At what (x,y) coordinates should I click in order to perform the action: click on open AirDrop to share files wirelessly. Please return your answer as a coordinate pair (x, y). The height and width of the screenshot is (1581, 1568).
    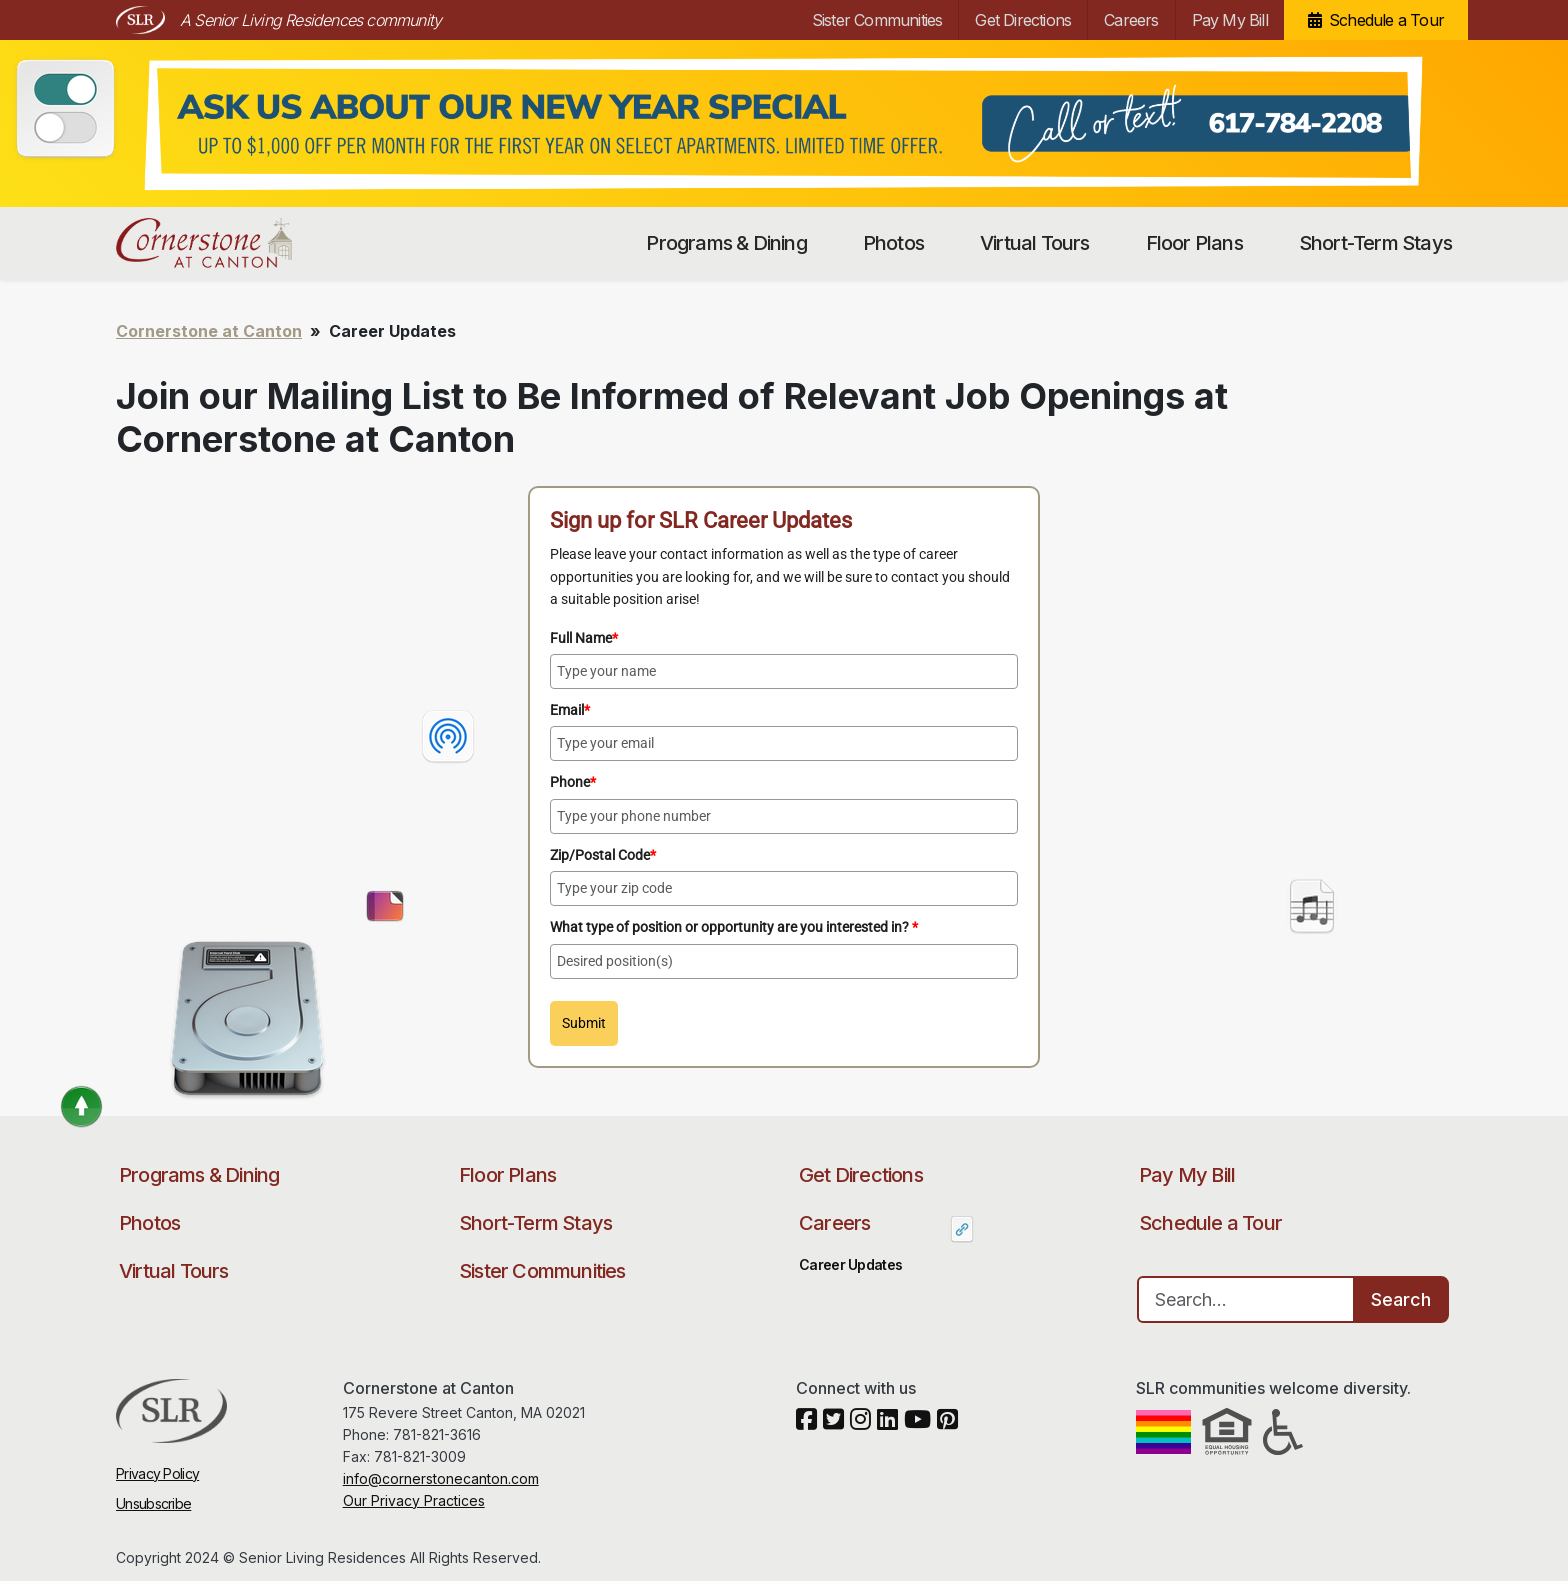
    Looking at the image, I should click on (448, 736).